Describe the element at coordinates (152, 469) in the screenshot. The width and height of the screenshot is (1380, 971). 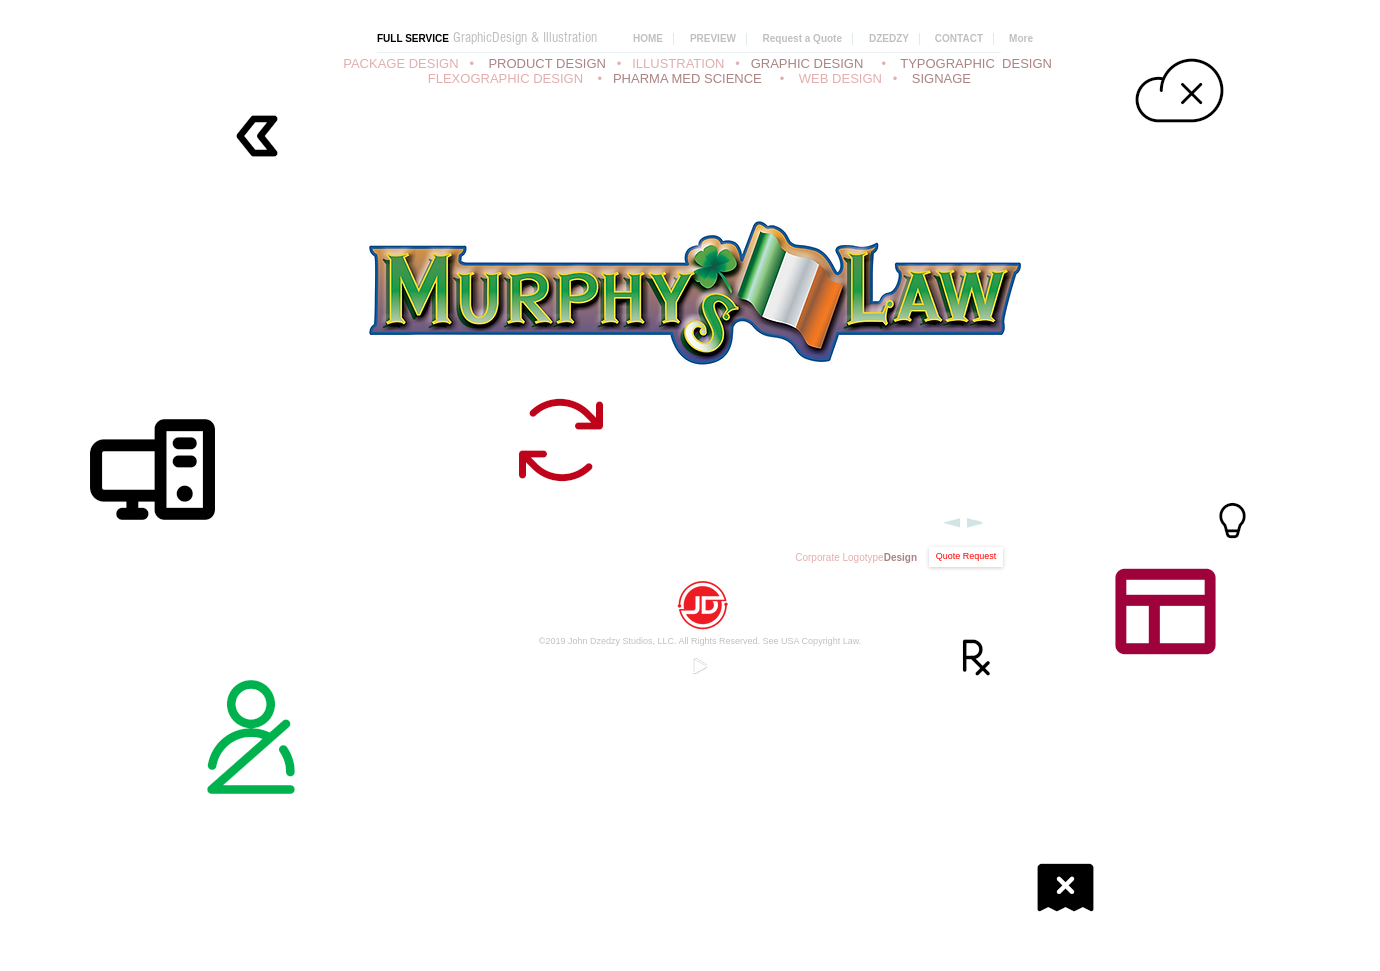
I see `access desktop computer settings` at that location.